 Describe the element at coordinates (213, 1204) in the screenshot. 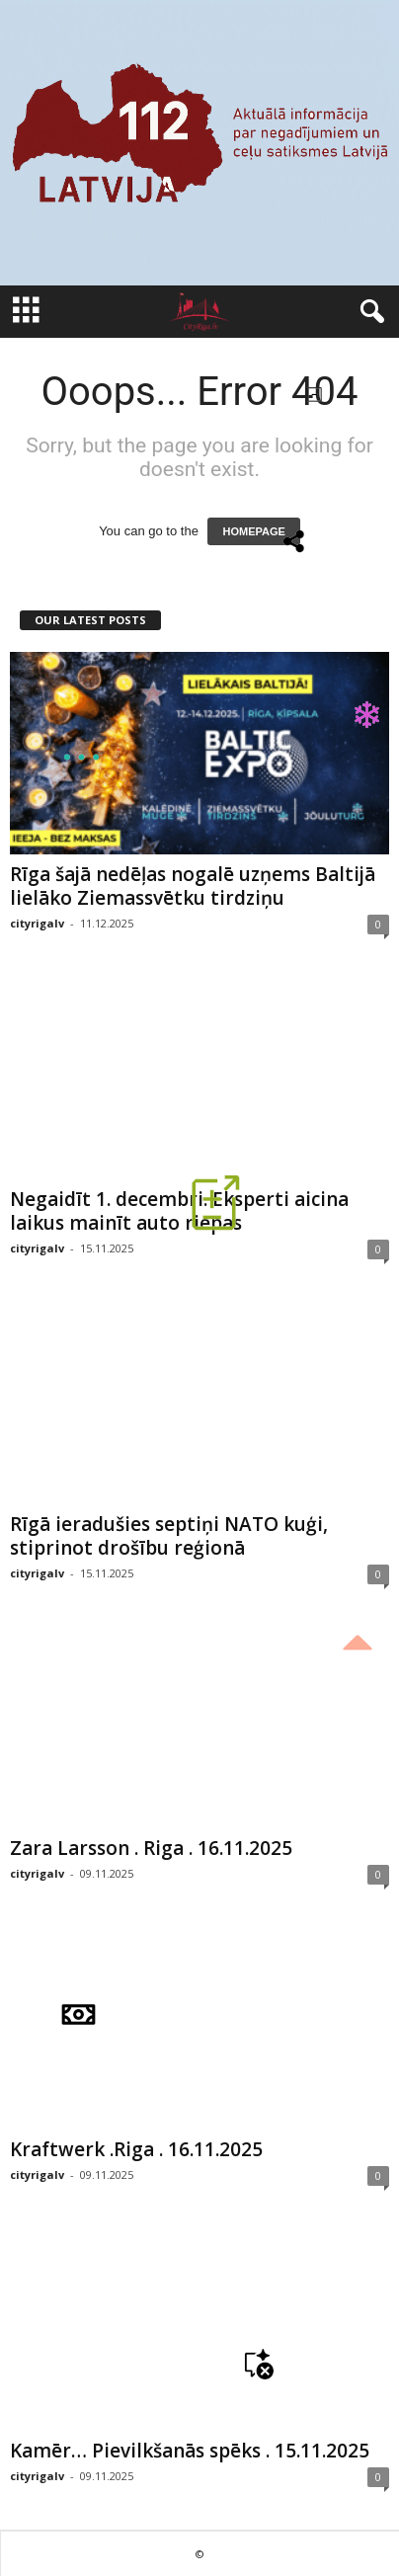

I see `go to active editing session` at that location.